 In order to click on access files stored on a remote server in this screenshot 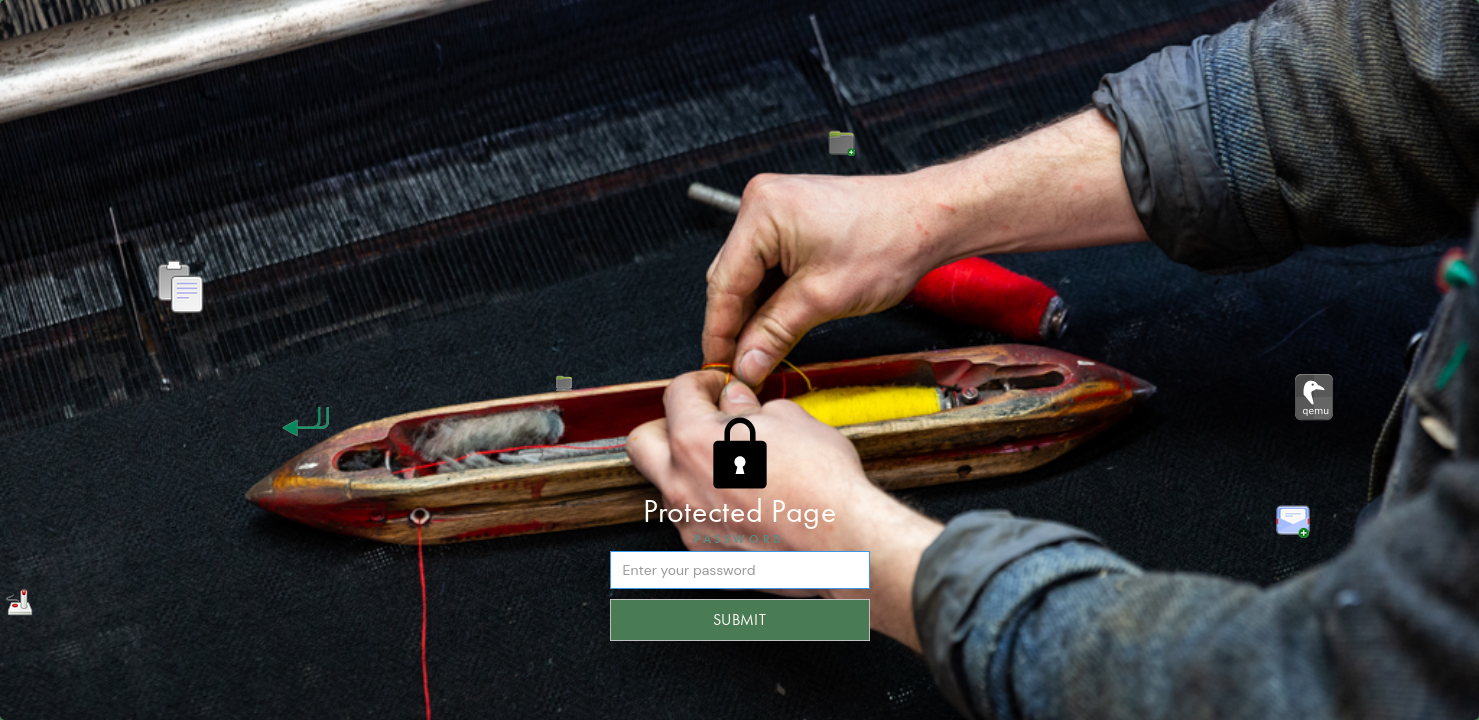, I will do `click(564, 383)`.